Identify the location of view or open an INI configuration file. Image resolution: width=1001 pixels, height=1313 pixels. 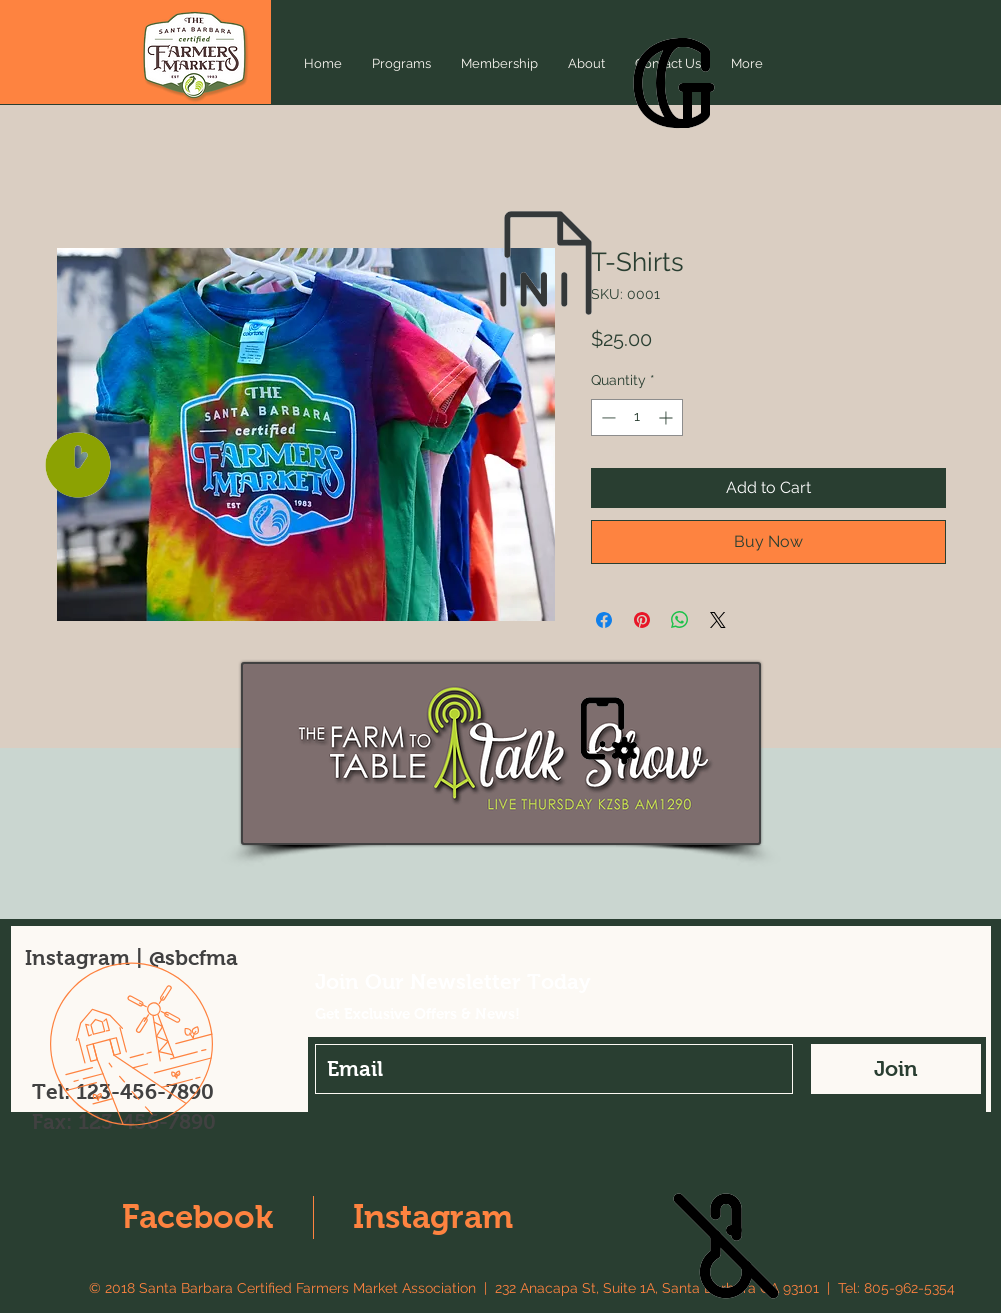
(548, 263).